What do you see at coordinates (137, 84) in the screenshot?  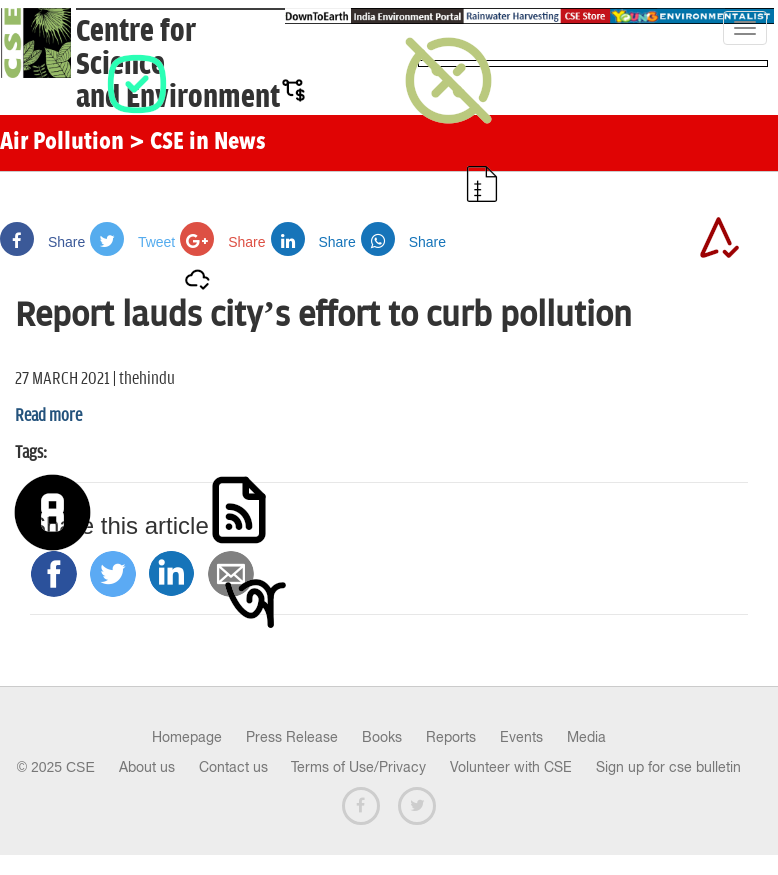 I see `mark task as complete` at bounding box center [137, 84].